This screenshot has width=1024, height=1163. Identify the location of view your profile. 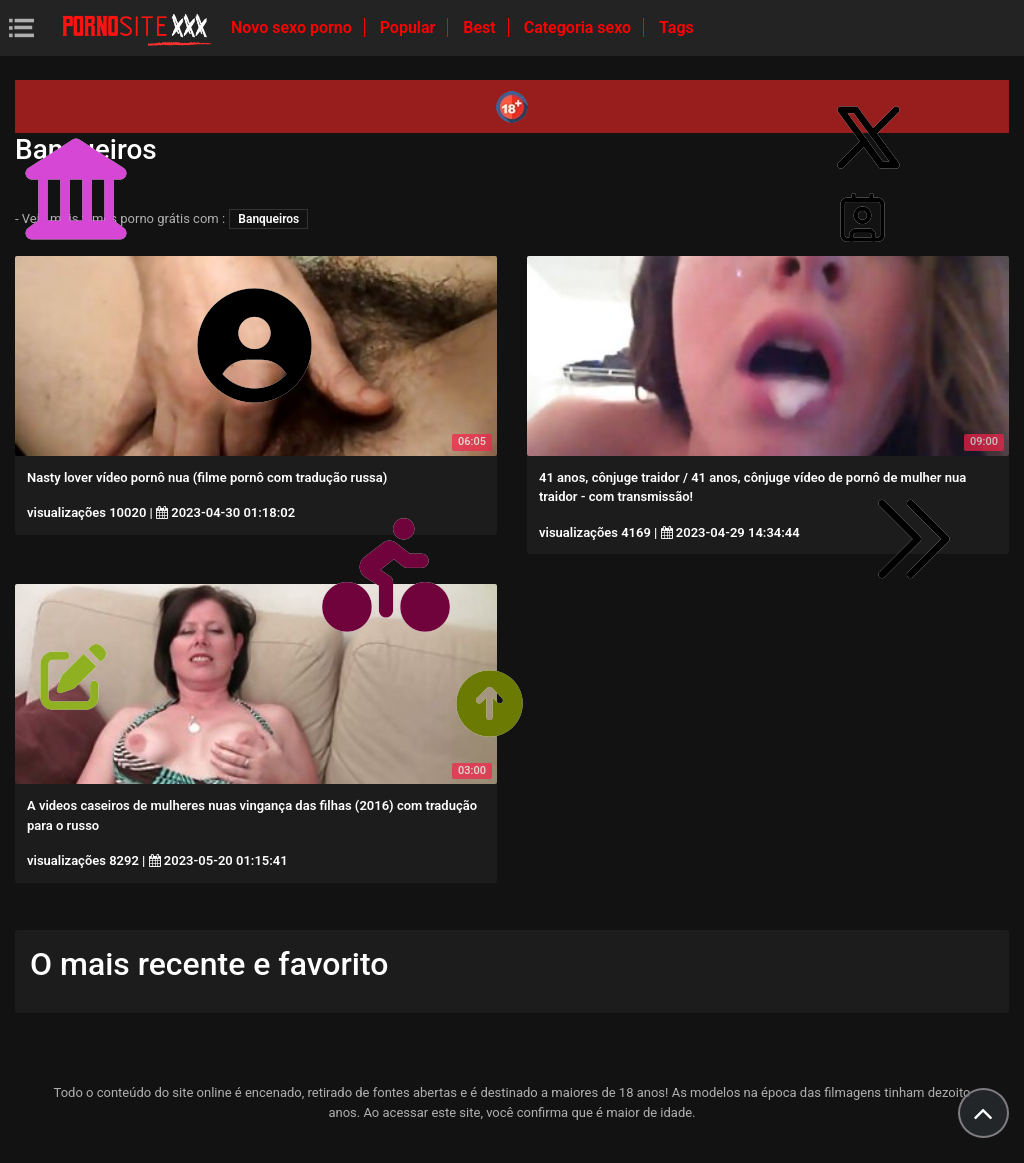
(254, 345).